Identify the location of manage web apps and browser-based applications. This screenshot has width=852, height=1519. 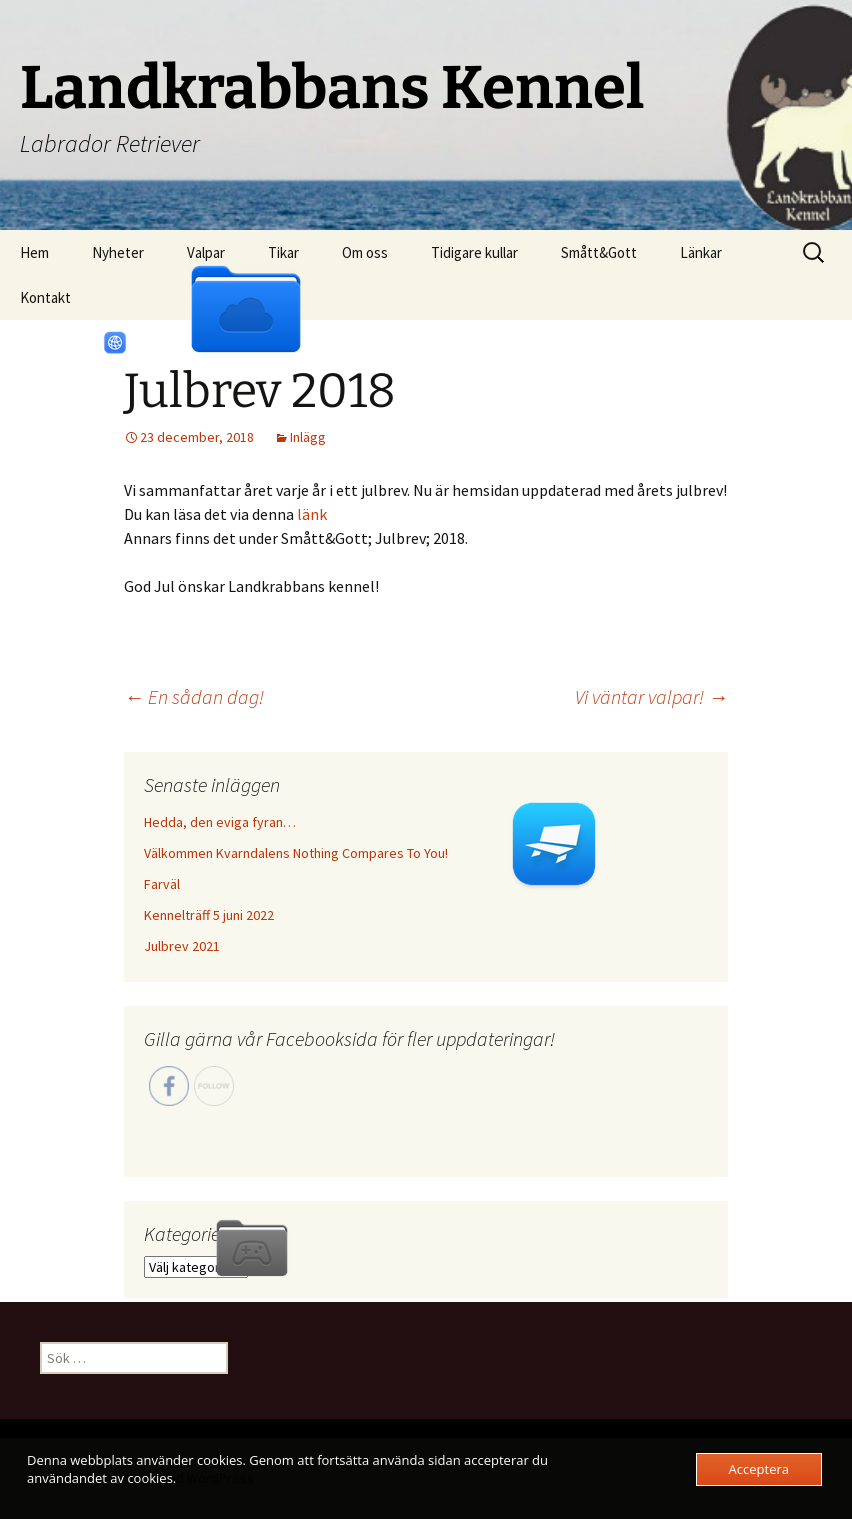
(115, 343).